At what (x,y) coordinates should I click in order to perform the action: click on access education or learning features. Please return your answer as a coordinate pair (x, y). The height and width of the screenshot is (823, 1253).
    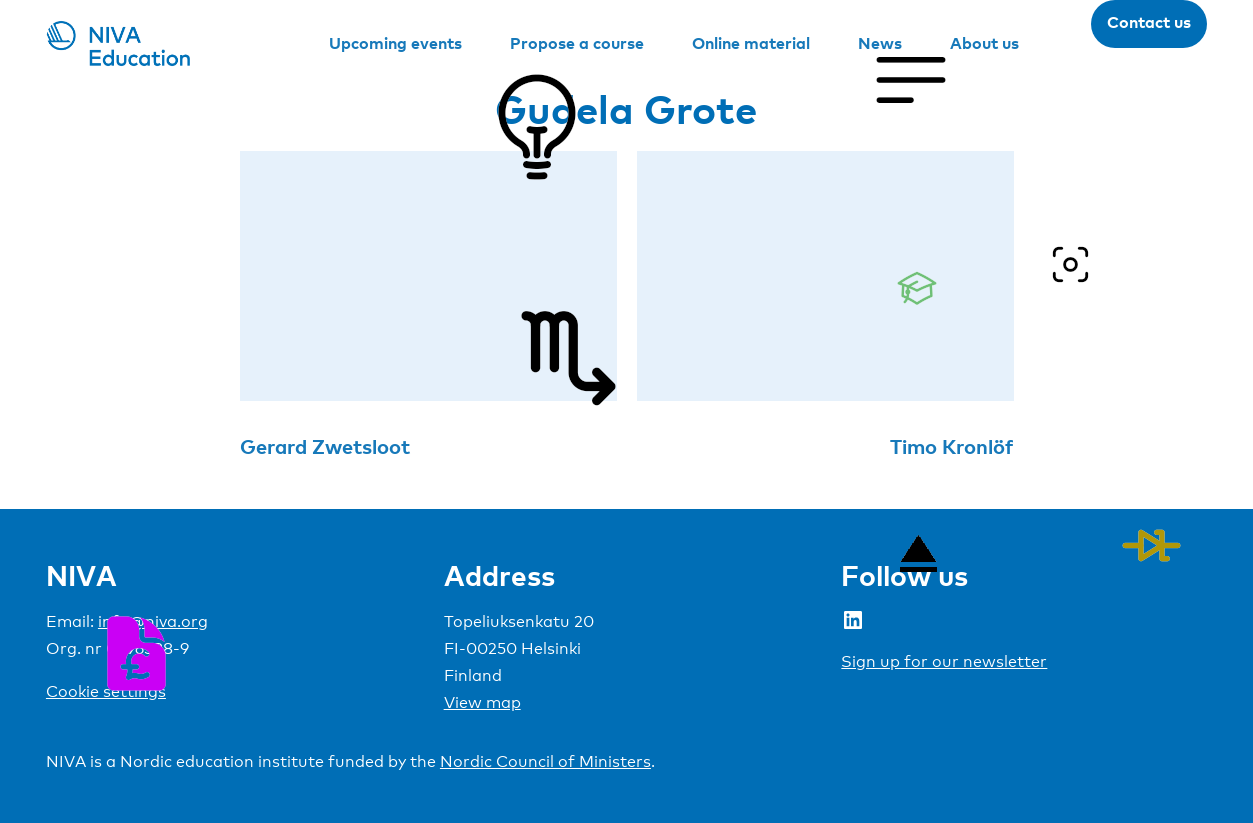
    Looking at the image, I should click on (917, 288).